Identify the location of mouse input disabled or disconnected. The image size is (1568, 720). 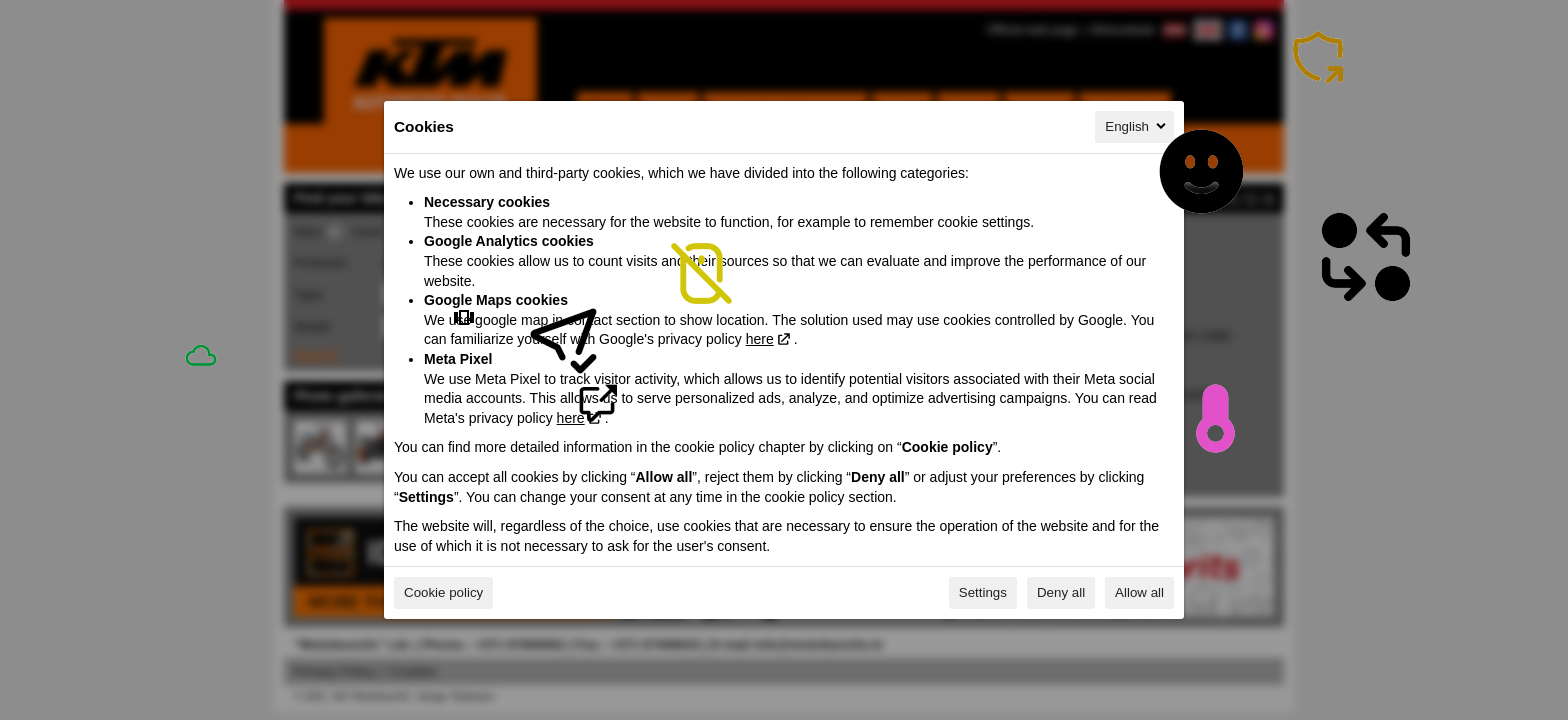
(701, 273).